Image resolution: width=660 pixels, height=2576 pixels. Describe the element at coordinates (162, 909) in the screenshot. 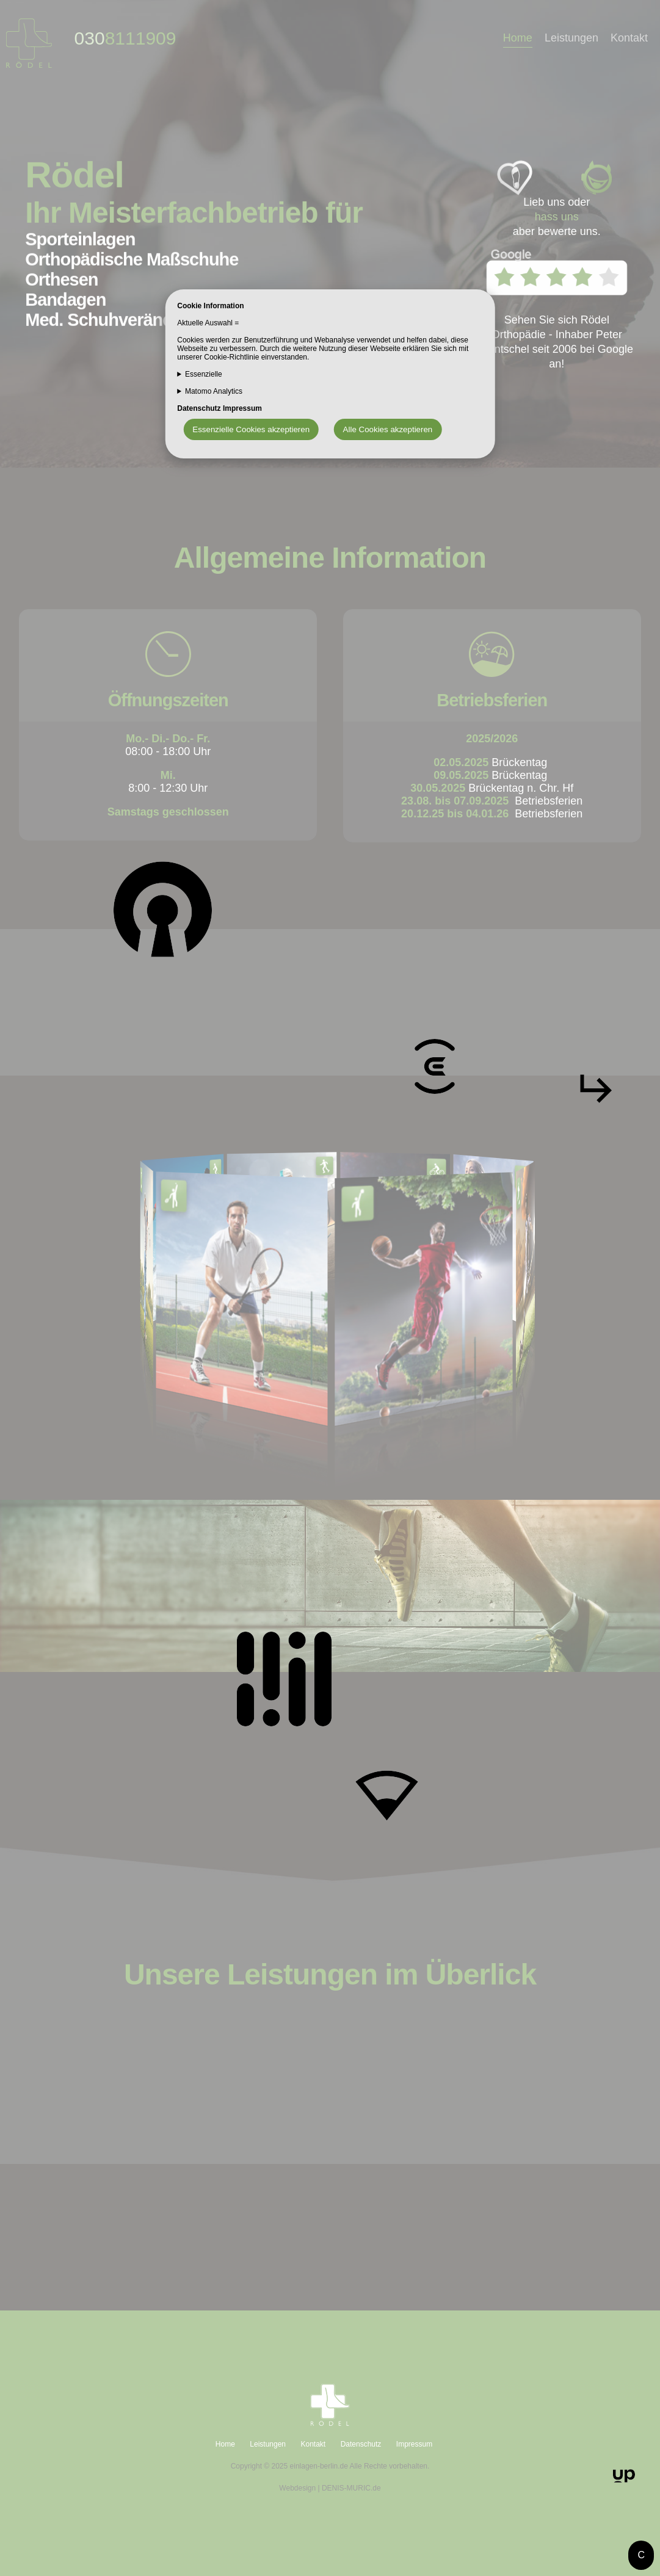

I see `open OpenVPN settings` at that location.